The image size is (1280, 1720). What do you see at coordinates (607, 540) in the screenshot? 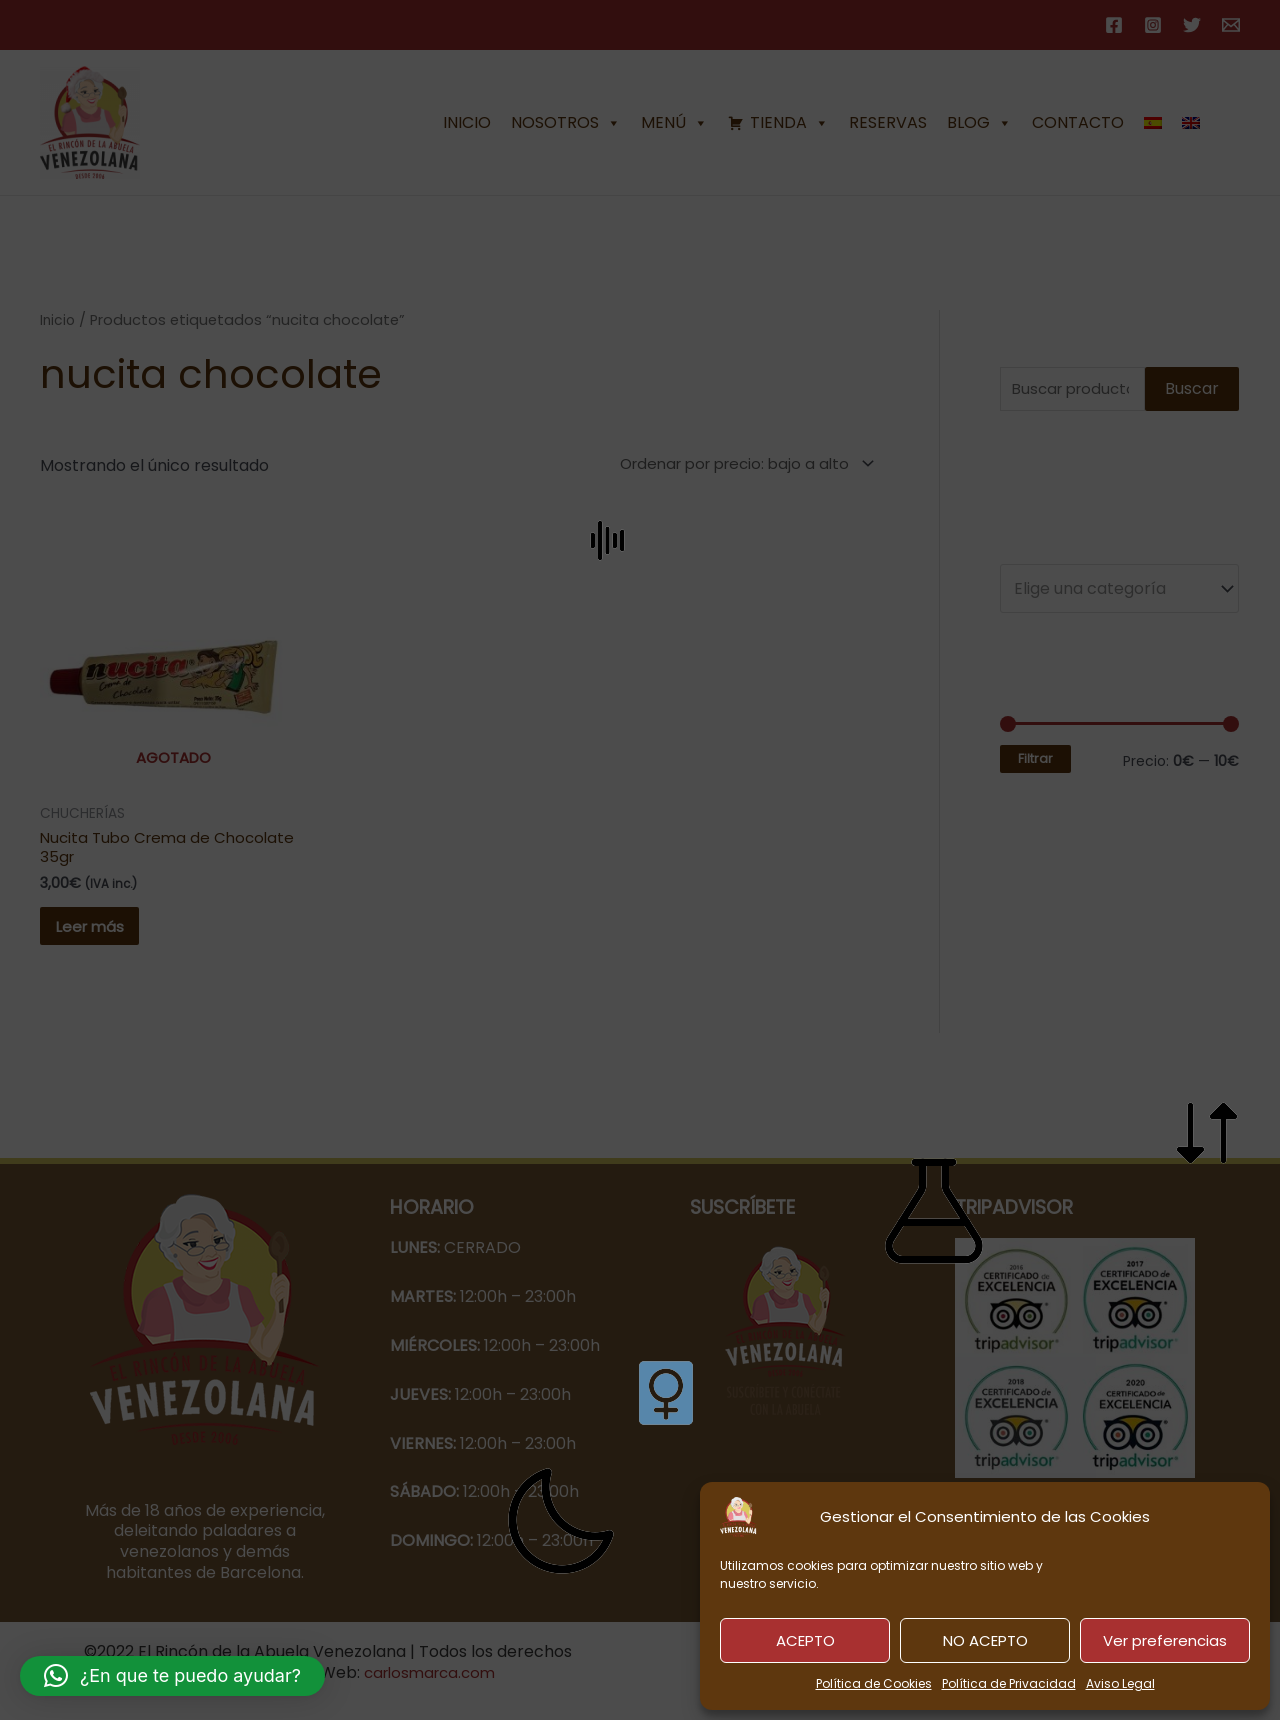
I see `view audio waveform or sound visualization` at bounding box center [607, 540].